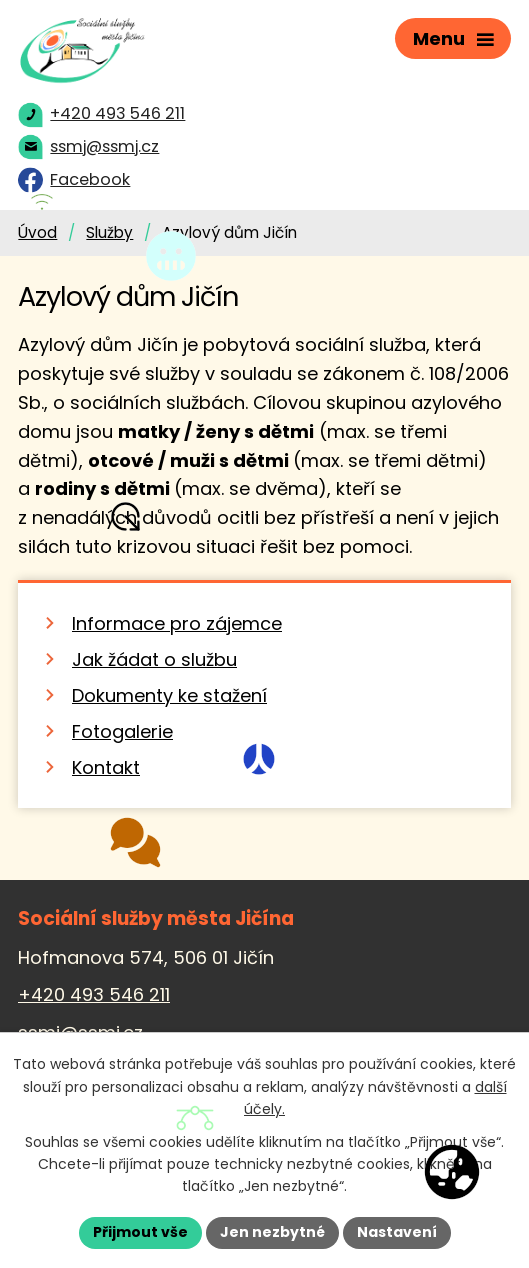 This screenshot has width=529, height=1268. I want to click on indicates moderate wifi signal strength, so click(42, 198).